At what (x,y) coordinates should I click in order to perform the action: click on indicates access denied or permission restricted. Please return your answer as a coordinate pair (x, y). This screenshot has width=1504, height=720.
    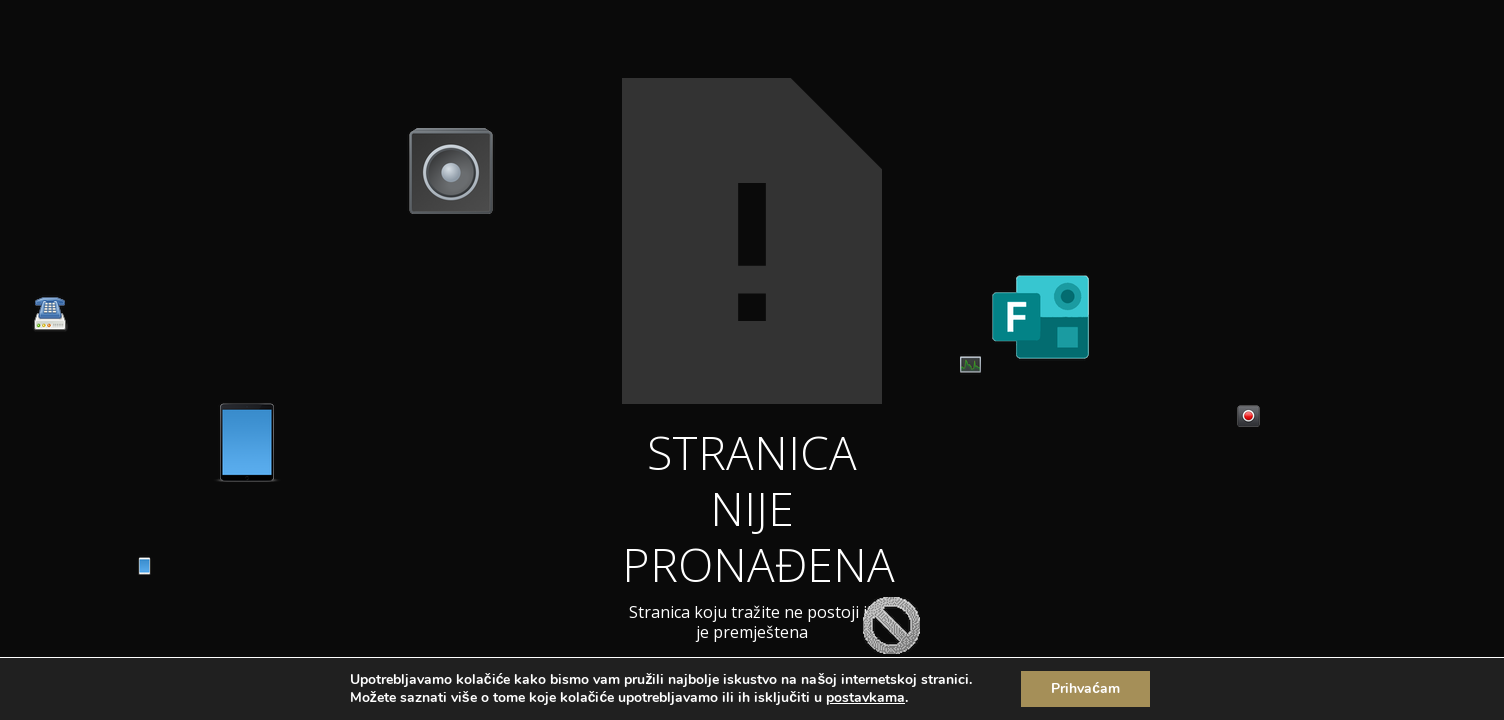
    Looking at the image, I should click on (891, 625).